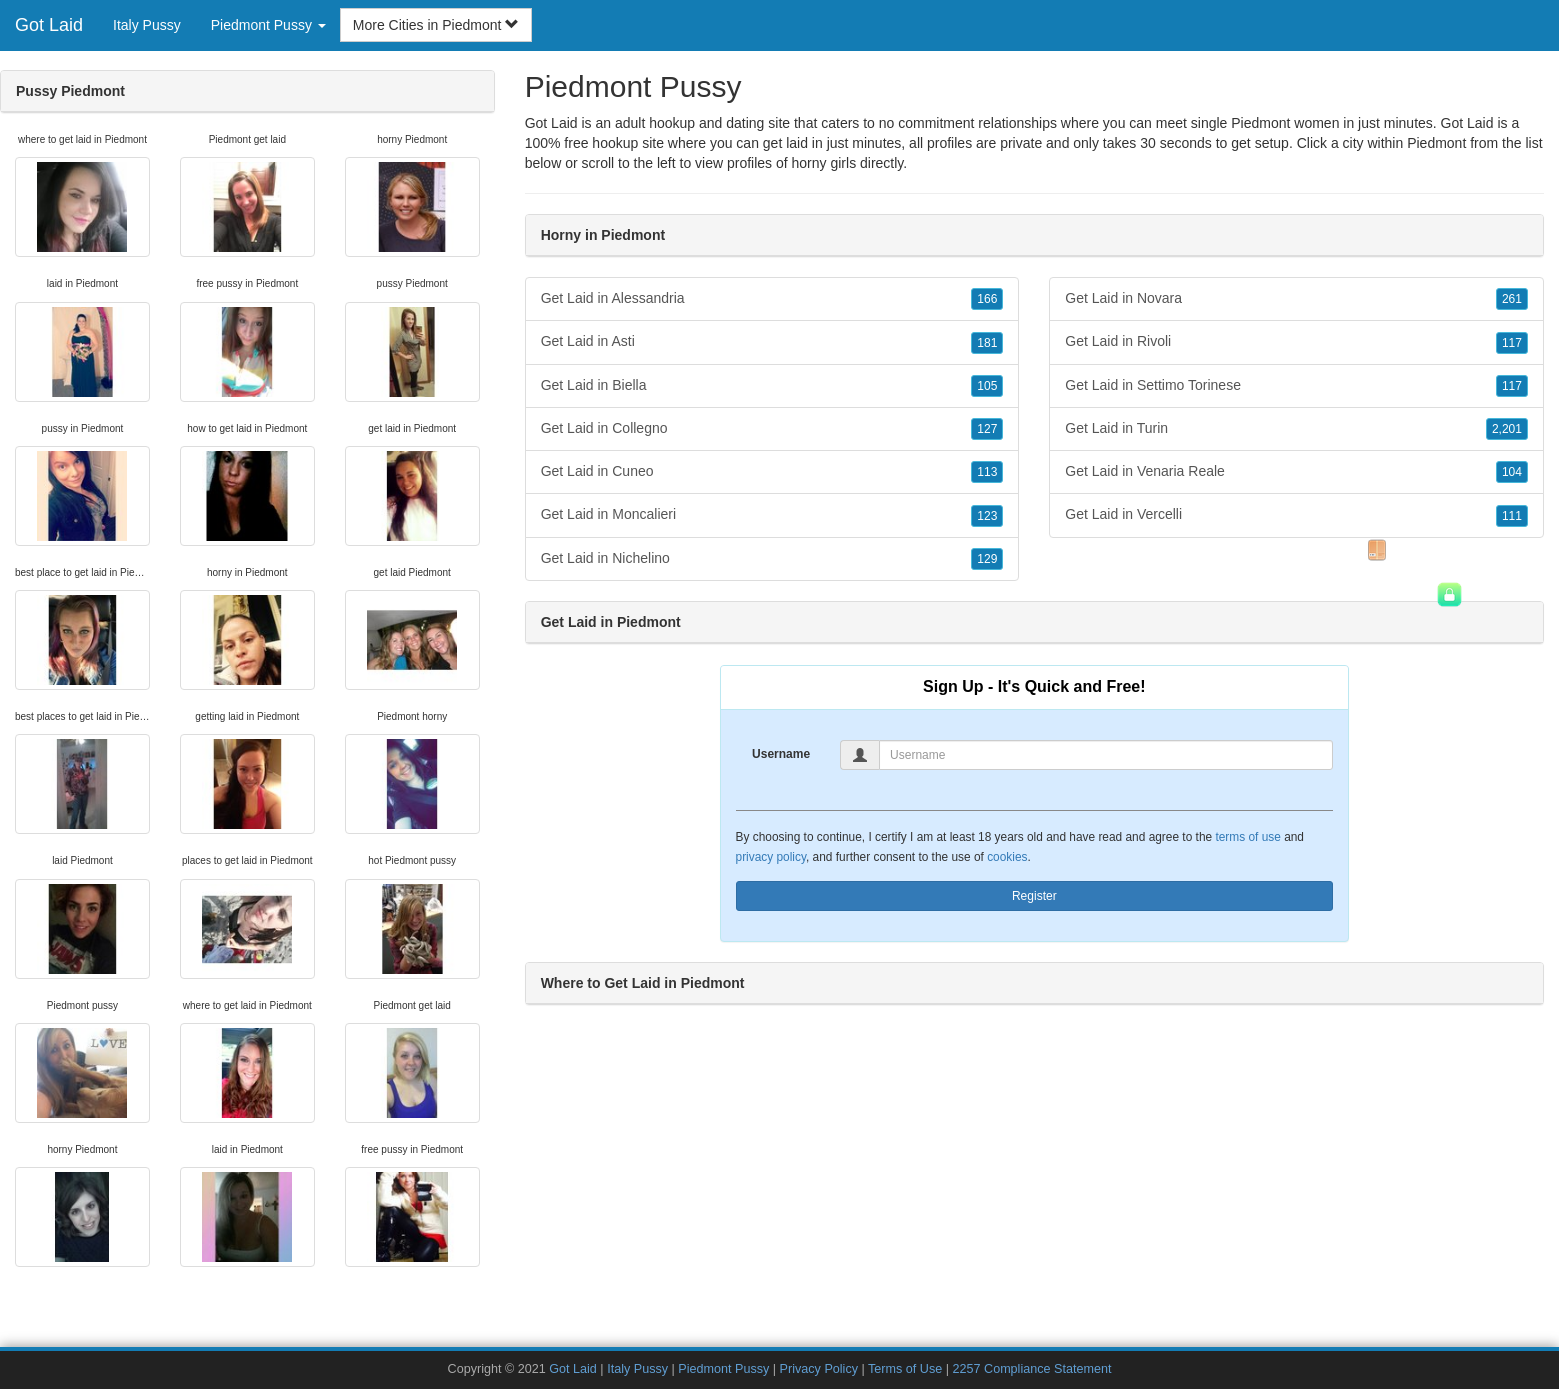 The image size is (1559, 1389). I want to click on open the software installer app, so click(1377, 550).